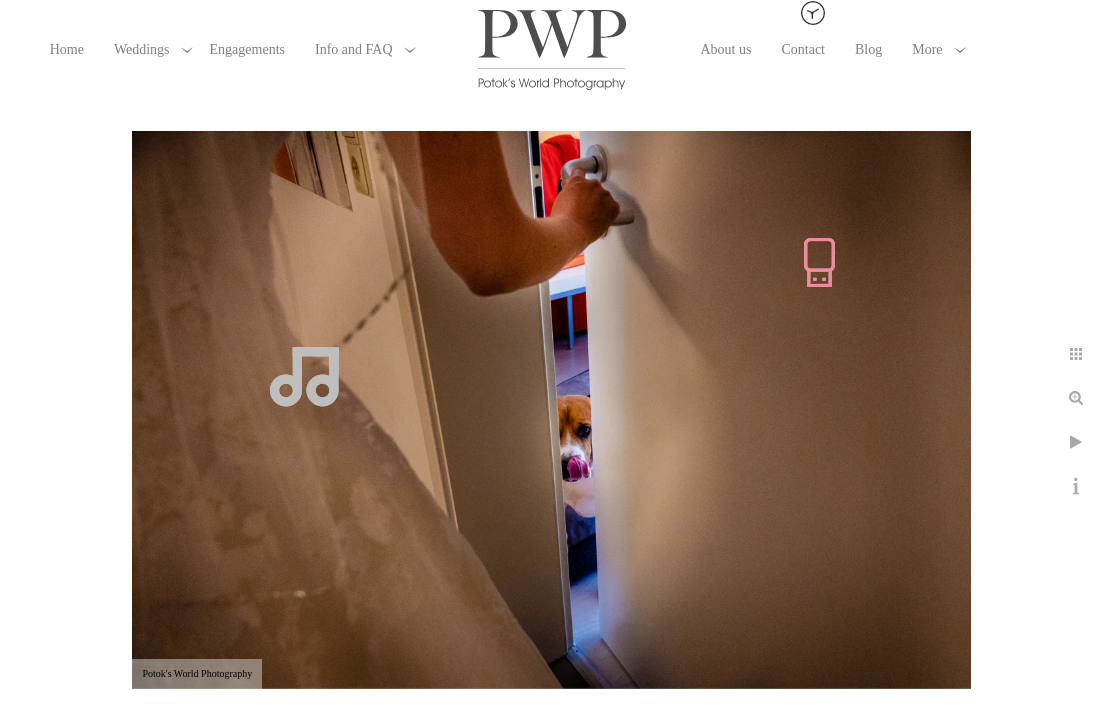  I want to click on eject or safely remove USB drive, so click(819, 262).